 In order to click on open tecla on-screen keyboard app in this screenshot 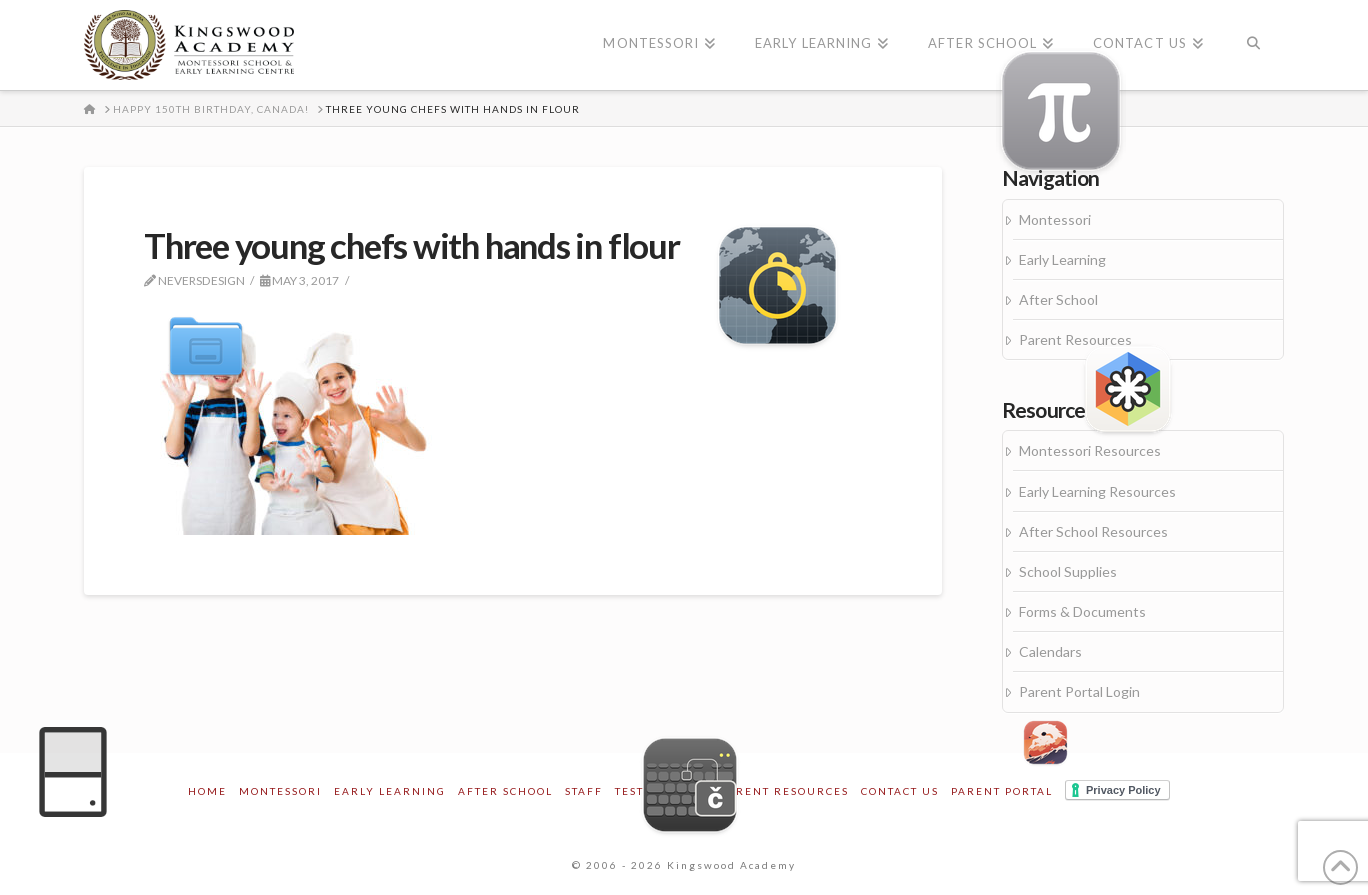, I will do `click(690, 785)`.